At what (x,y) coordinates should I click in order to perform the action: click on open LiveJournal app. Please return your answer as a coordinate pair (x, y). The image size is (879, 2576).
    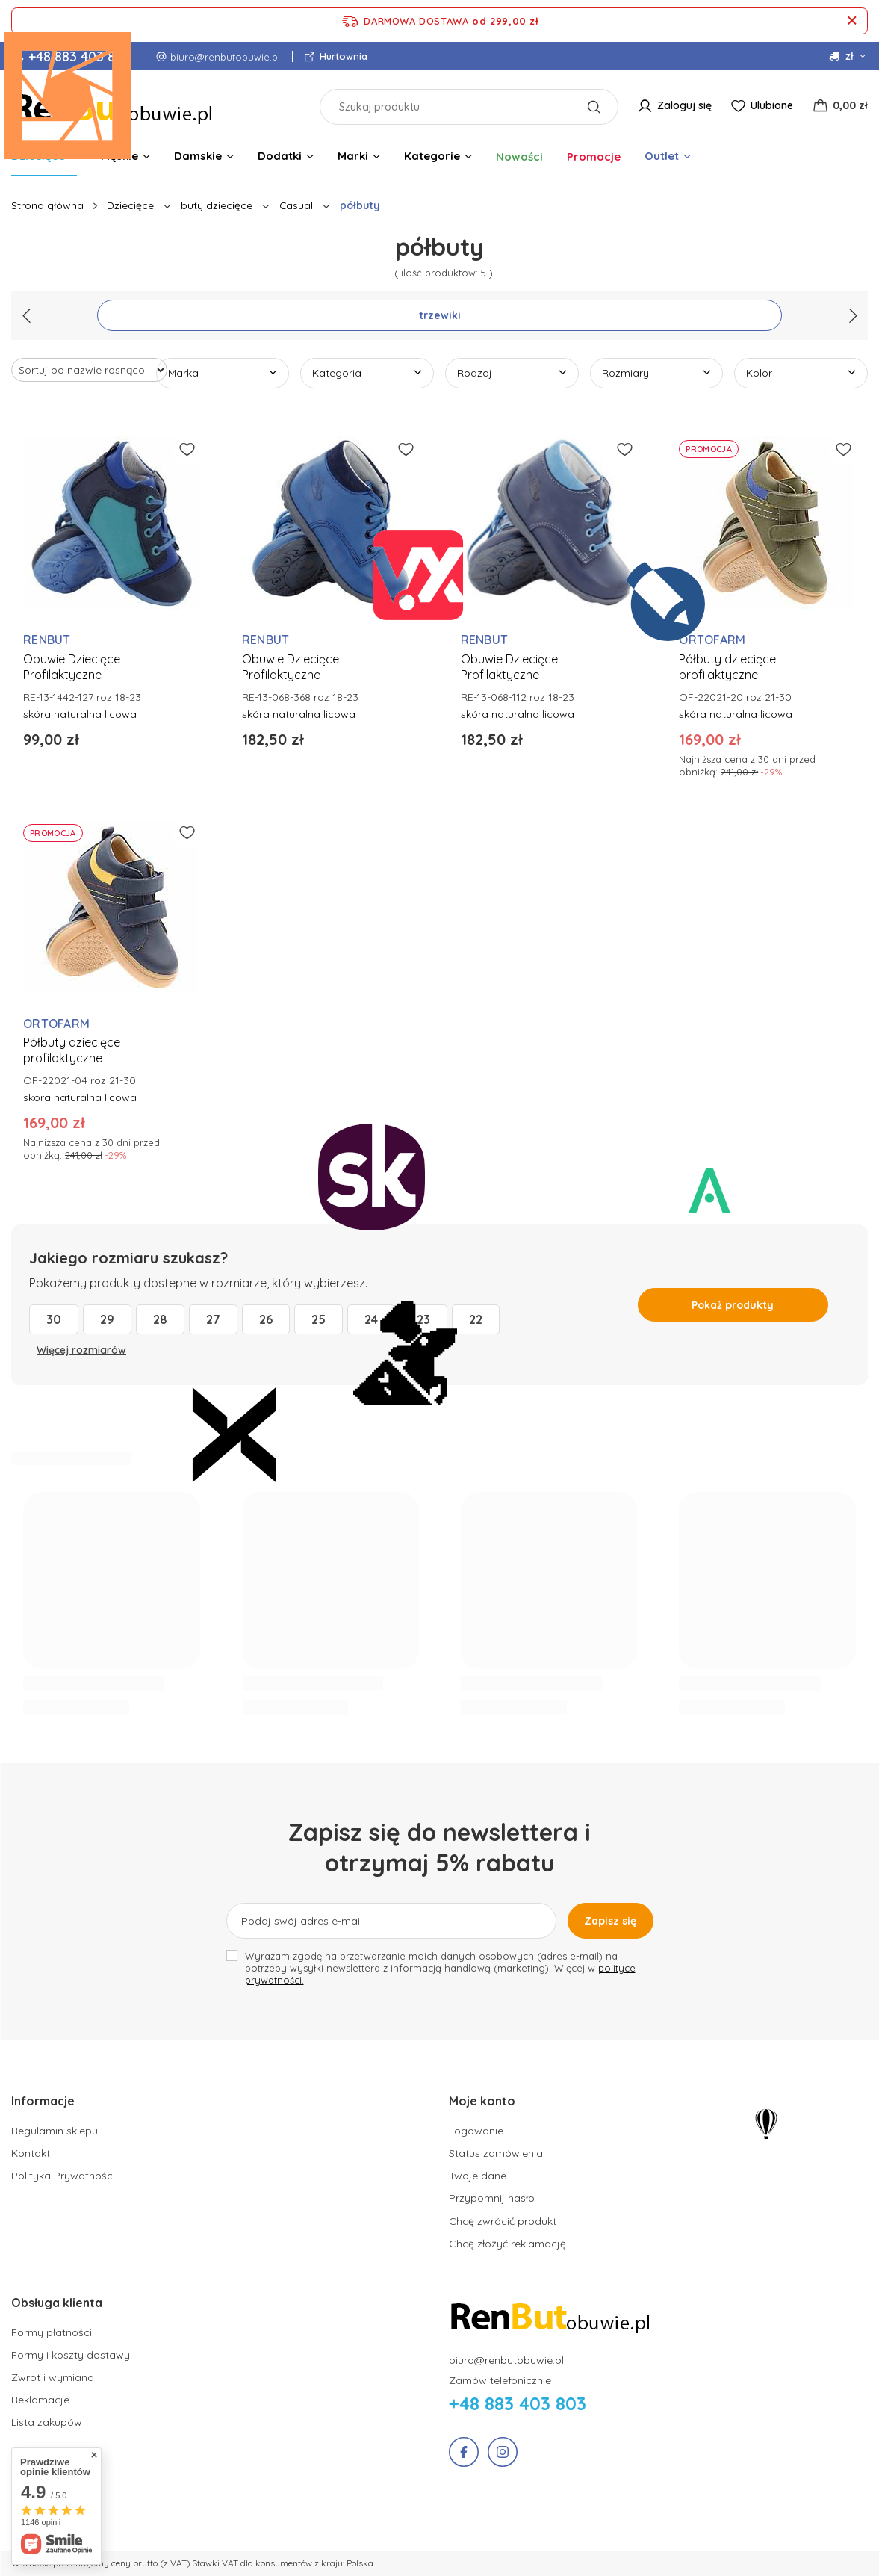
    Looking at the image, I should click on (665, 601).